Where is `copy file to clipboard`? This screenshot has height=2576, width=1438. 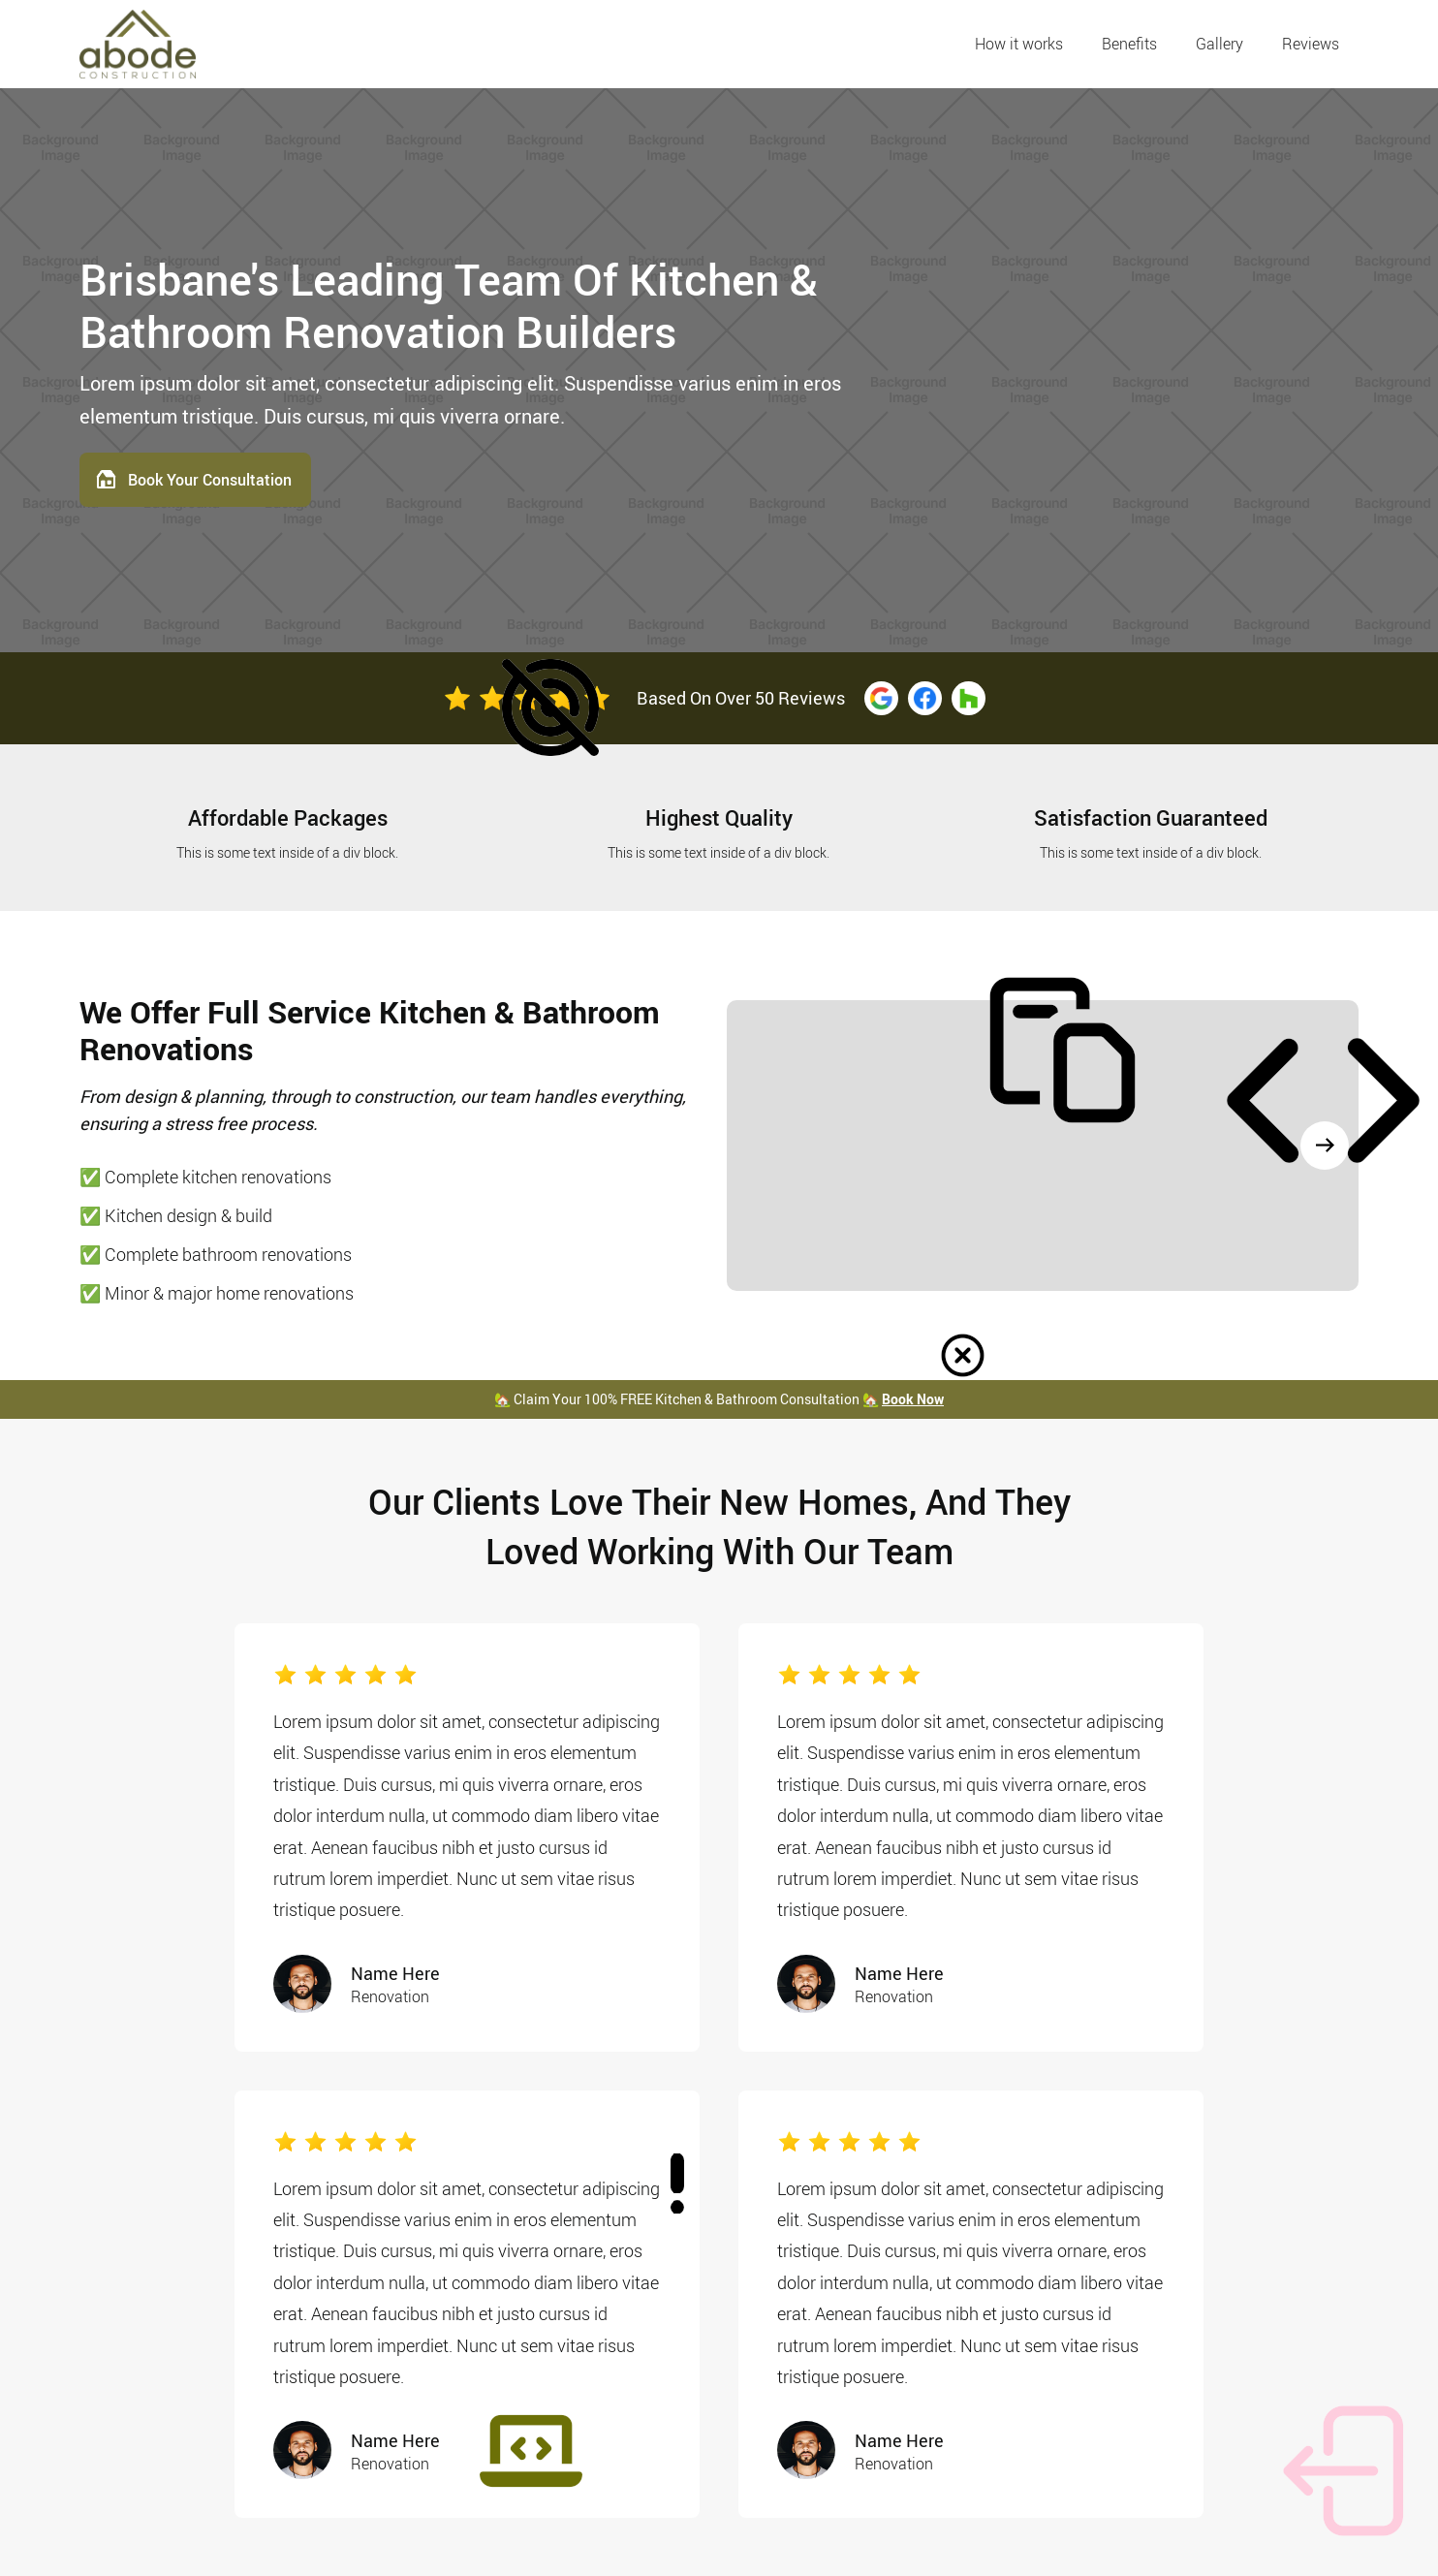 copy file to clipboard is located at coordinates (1062, 1050).